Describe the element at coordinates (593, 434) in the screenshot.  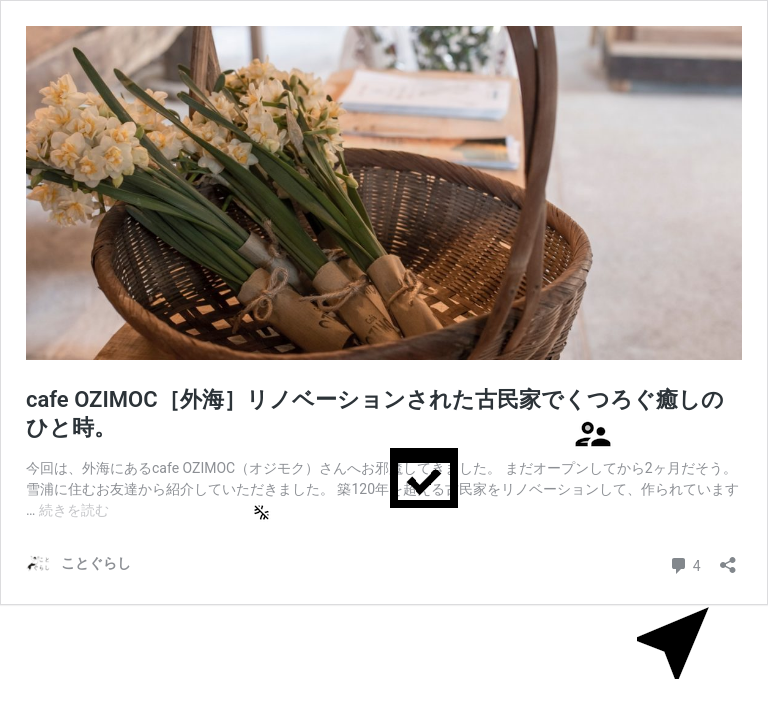
I see `view team members or user accounts` at that location.